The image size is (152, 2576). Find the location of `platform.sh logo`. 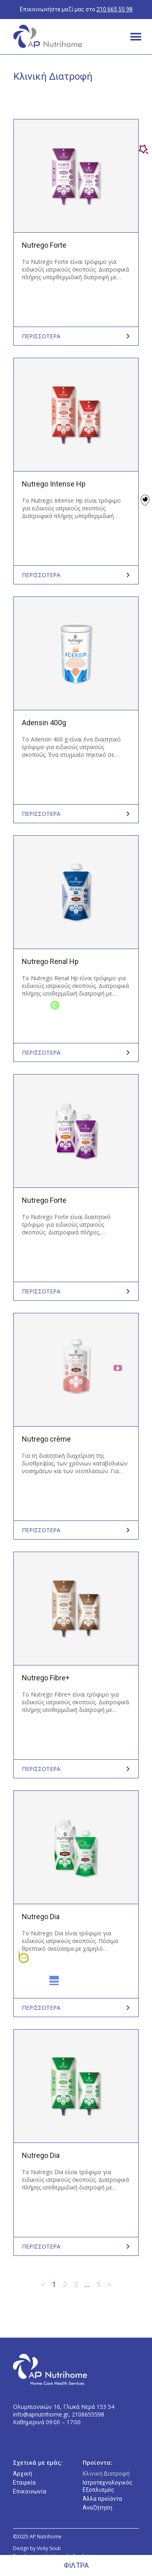

platform.sh logo is located at coordinates (54, 1980).